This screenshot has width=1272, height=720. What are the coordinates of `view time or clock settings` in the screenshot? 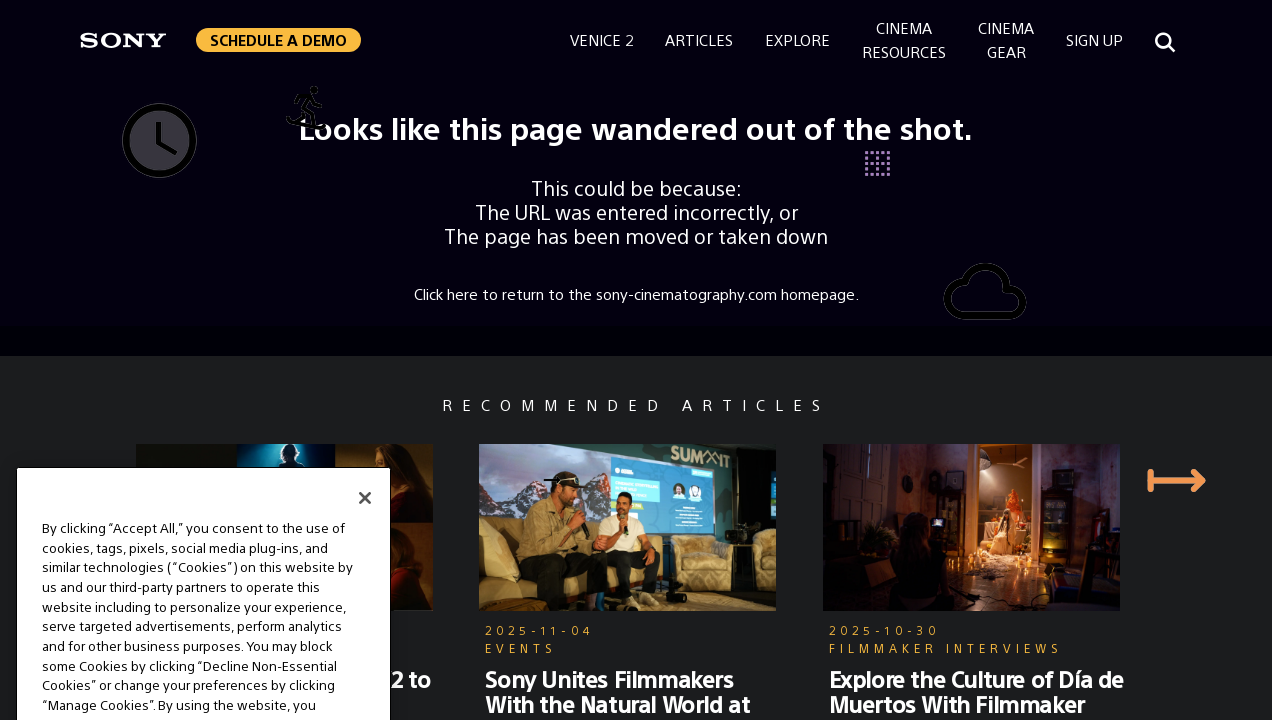 It's located at (159, 140).